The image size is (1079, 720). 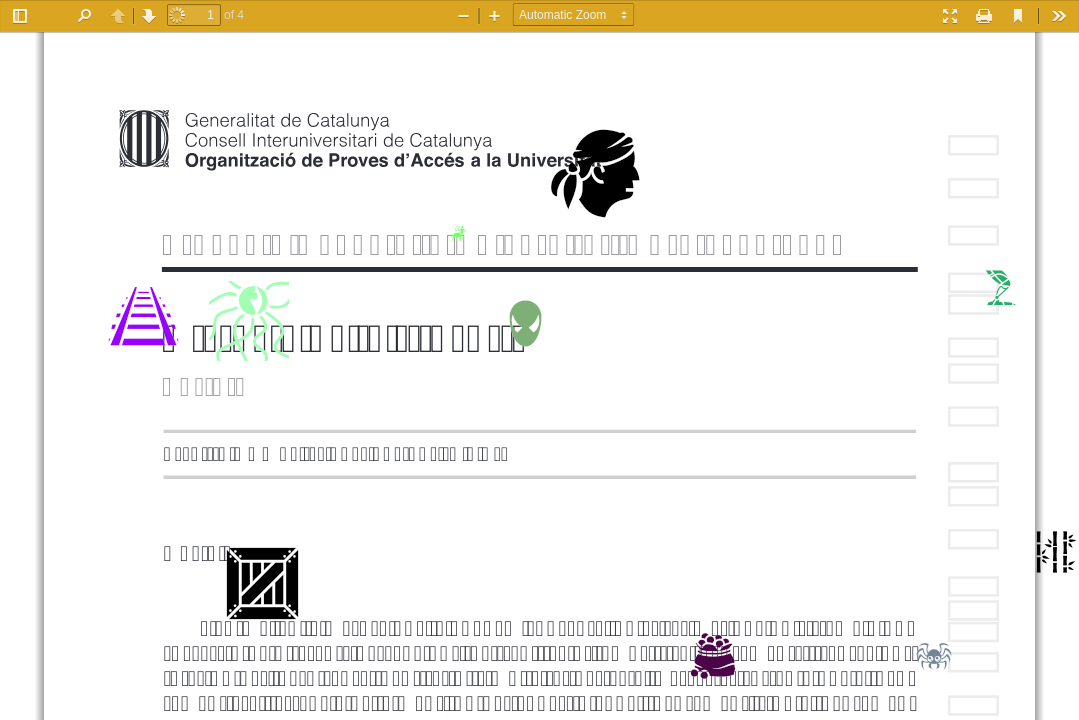 What do you see at coordinates (262, 583) in the screenshot?
I see `open inventory or storage` at bounding box center [262, 583].